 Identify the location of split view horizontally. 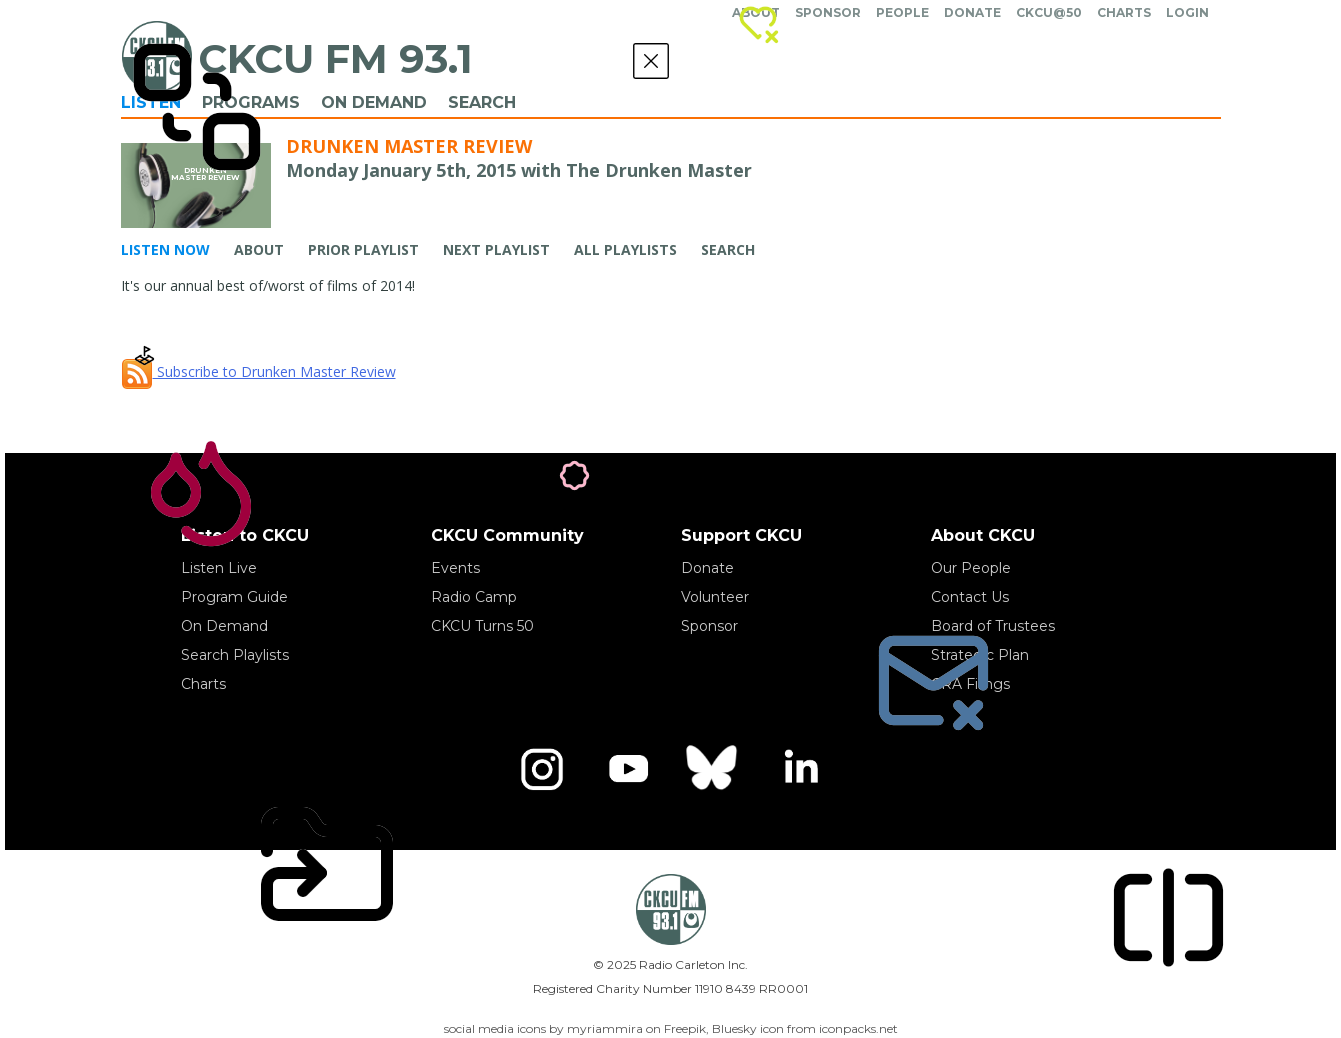
(1168, 917).